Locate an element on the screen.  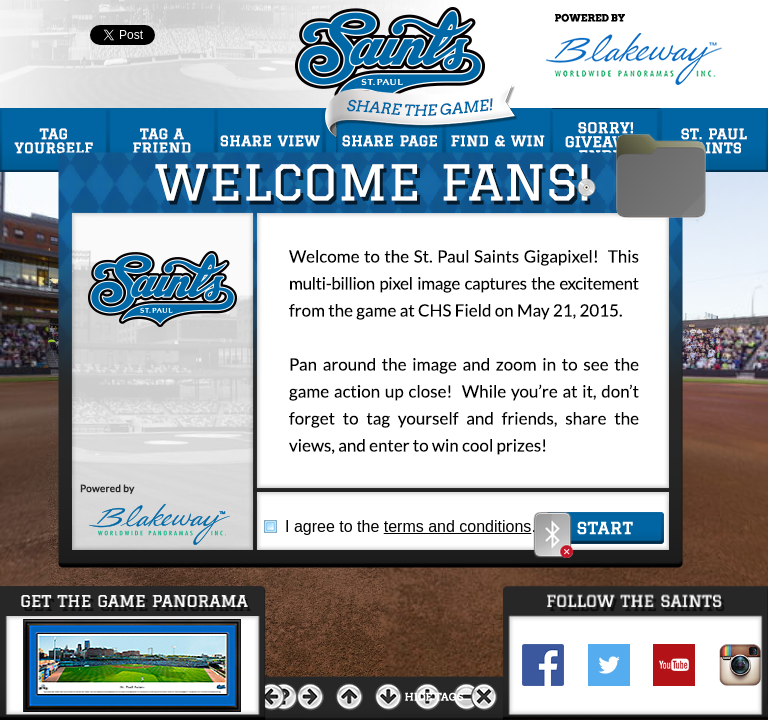
bluetooth is currently disabled is located at coordinates (552, 534).